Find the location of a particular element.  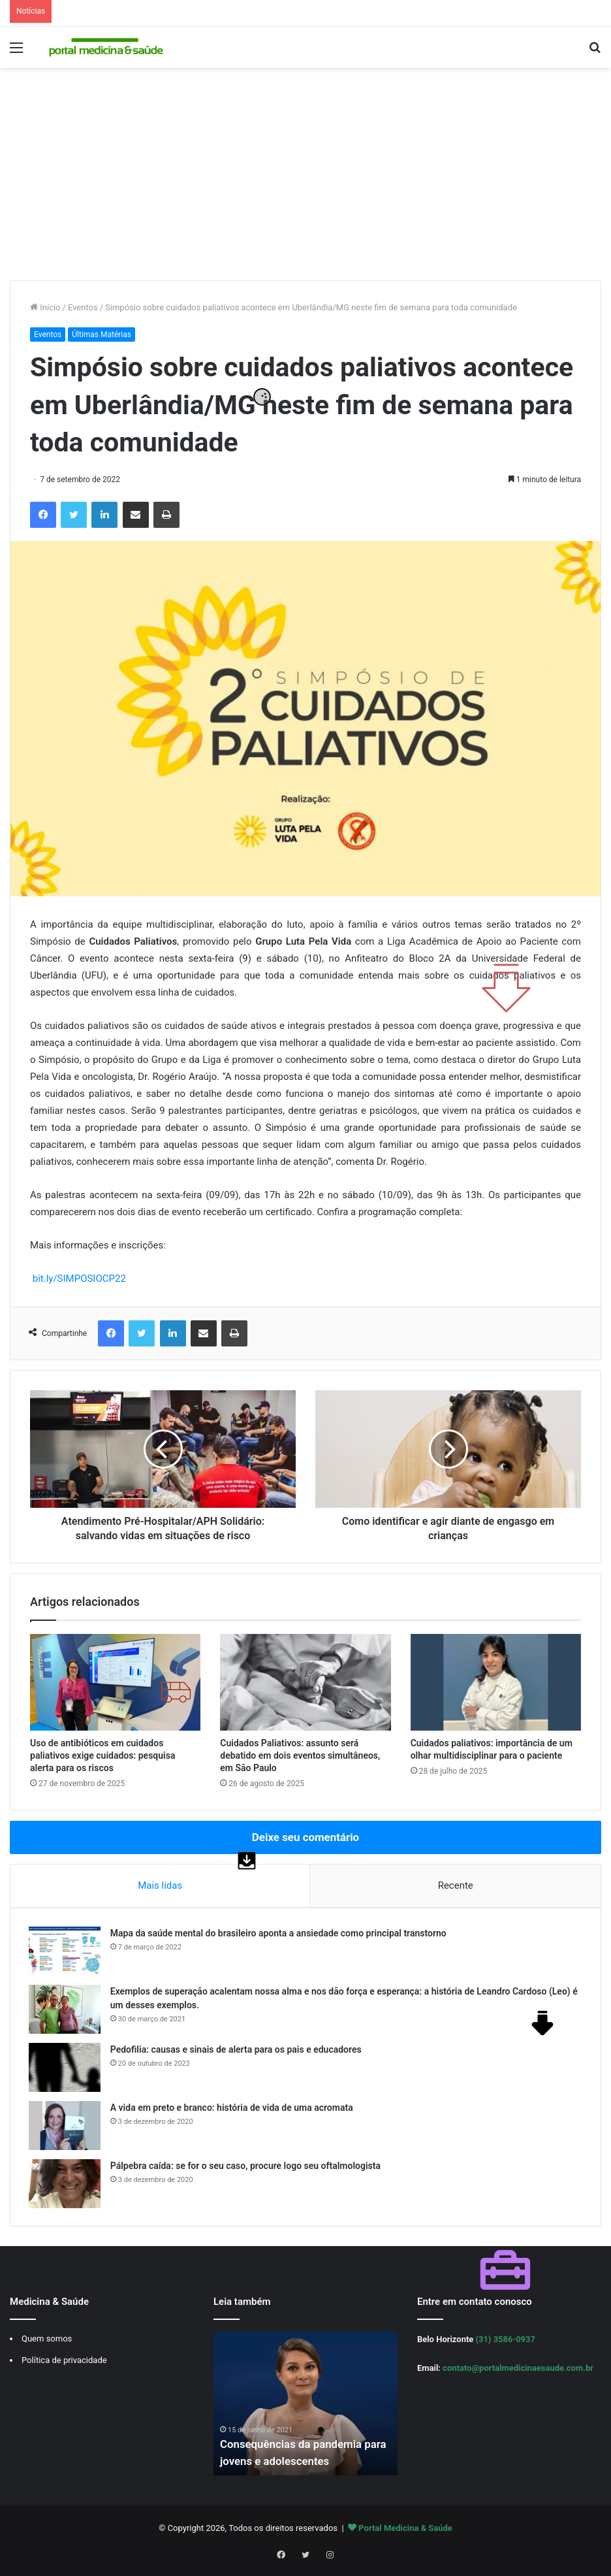

track delivery or shipping status is located at coordinates (174, 1691).